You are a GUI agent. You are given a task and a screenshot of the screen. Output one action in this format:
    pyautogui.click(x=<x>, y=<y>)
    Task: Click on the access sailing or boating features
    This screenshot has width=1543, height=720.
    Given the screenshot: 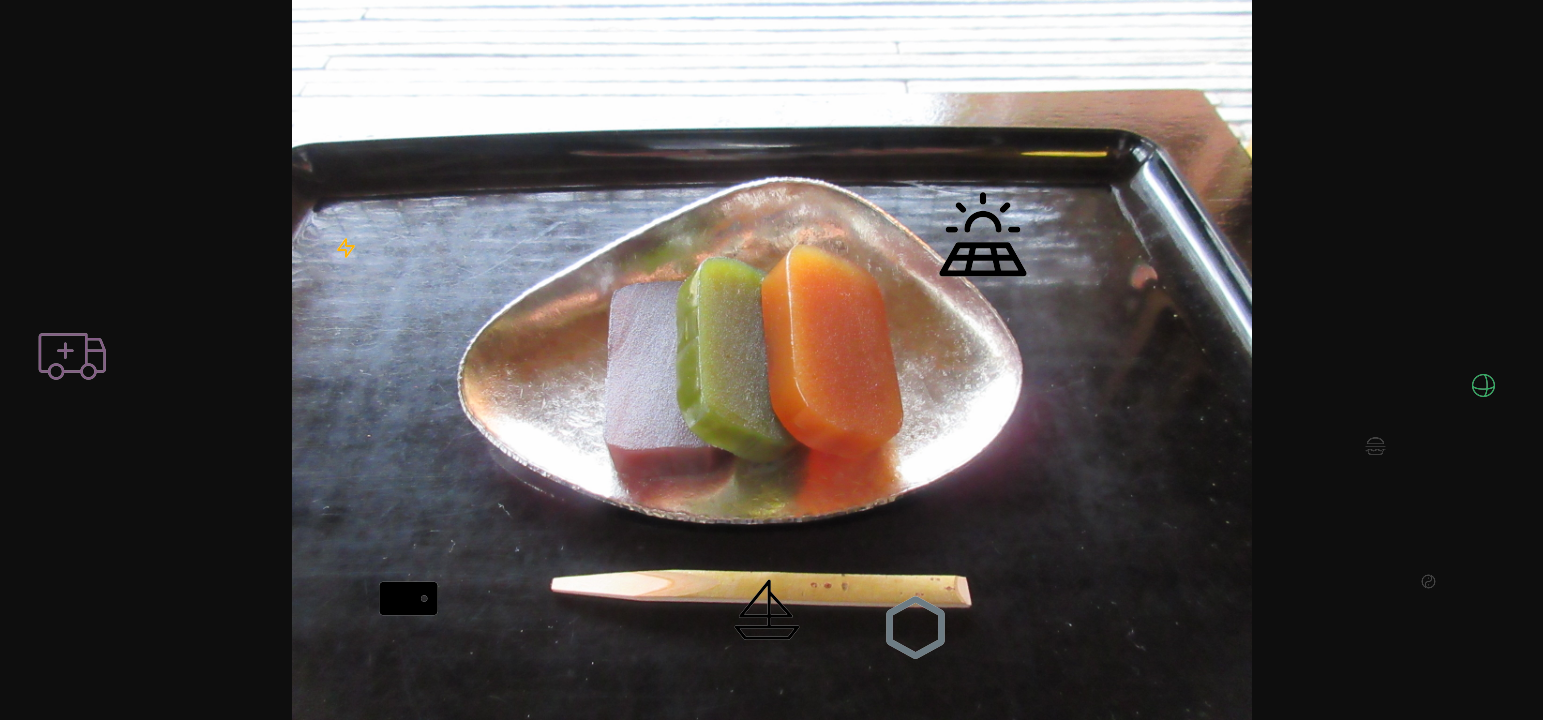 What is the action you would take?
    pyautogui.click(x=767, y=614)
    